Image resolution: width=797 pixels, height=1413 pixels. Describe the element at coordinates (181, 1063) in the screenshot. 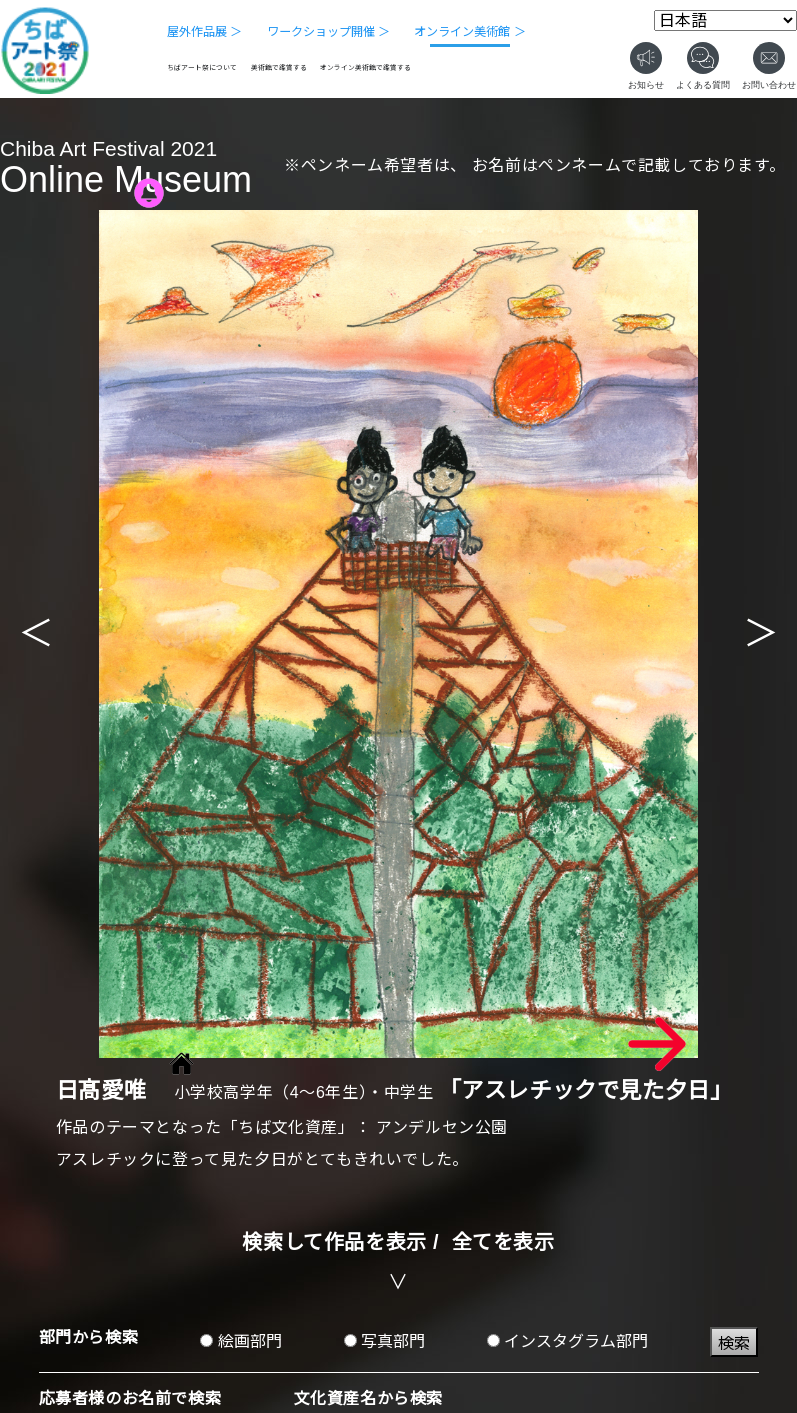

I see `navigate to the home screen` at that location.